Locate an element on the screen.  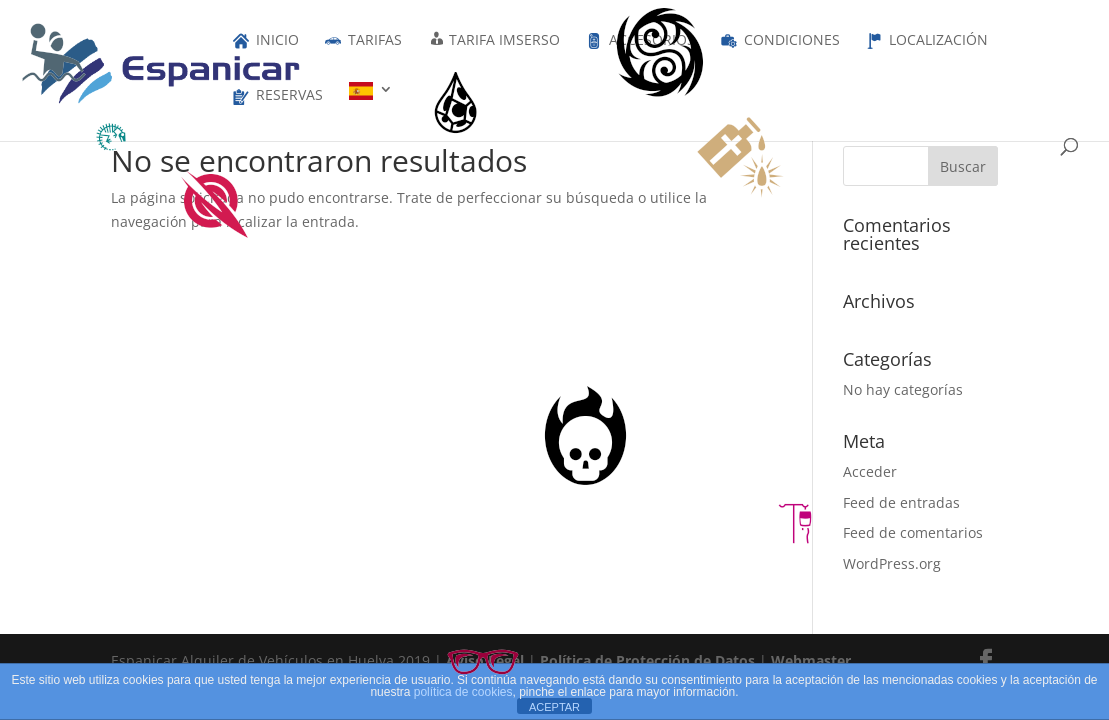
activate typhoon or wind-based ability is located at coordinates (660, 51).